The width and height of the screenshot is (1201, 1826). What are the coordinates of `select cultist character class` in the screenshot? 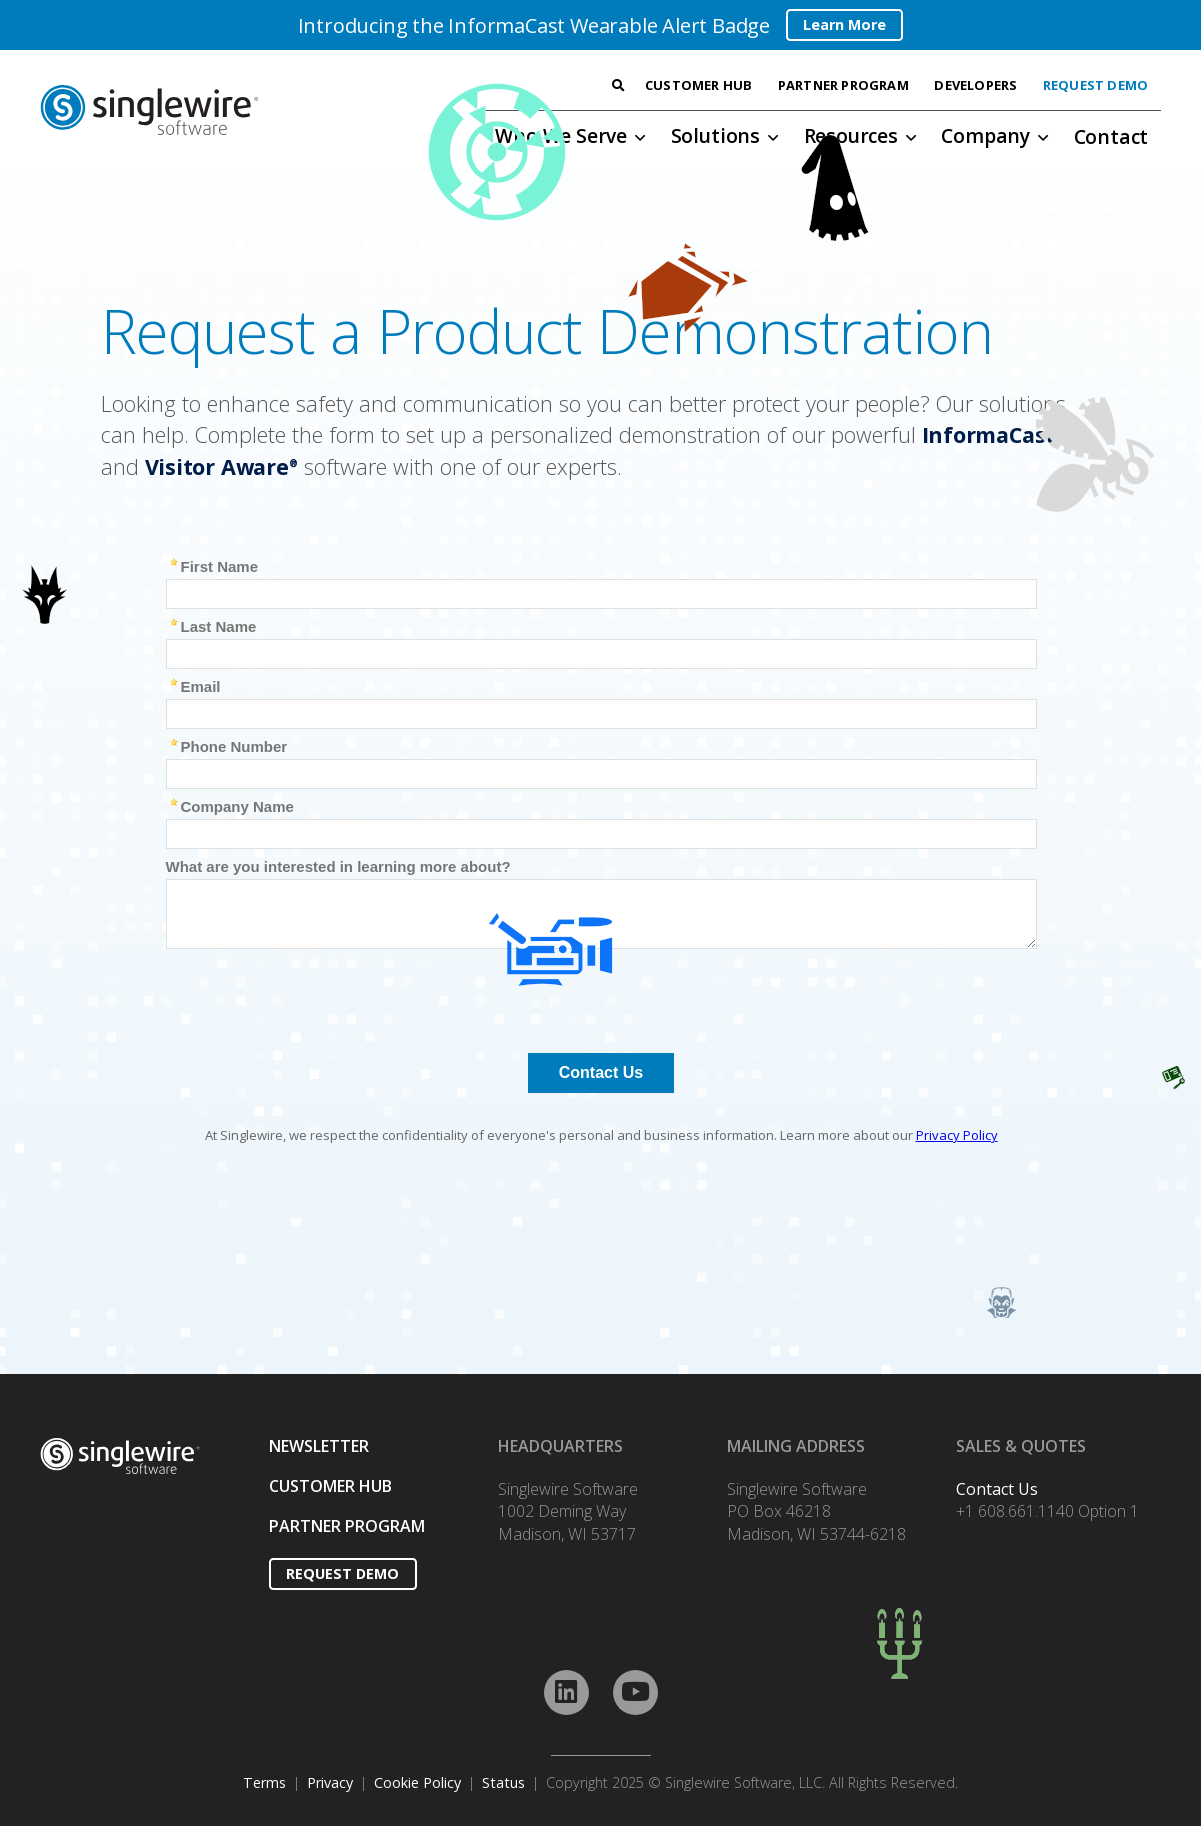 It's located at (835, 188).